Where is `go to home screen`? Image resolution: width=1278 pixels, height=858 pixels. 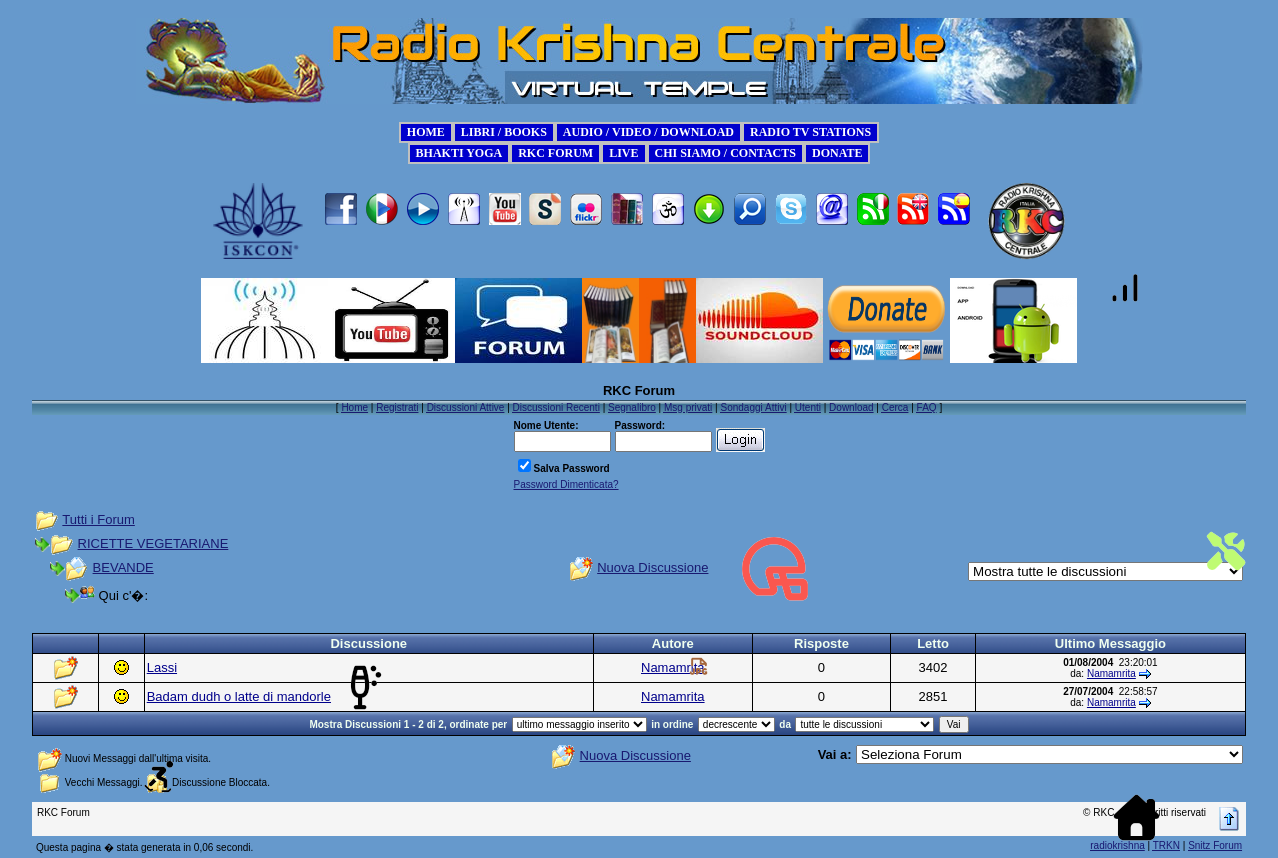 go to home screen is located at coordinates (1136, 817).